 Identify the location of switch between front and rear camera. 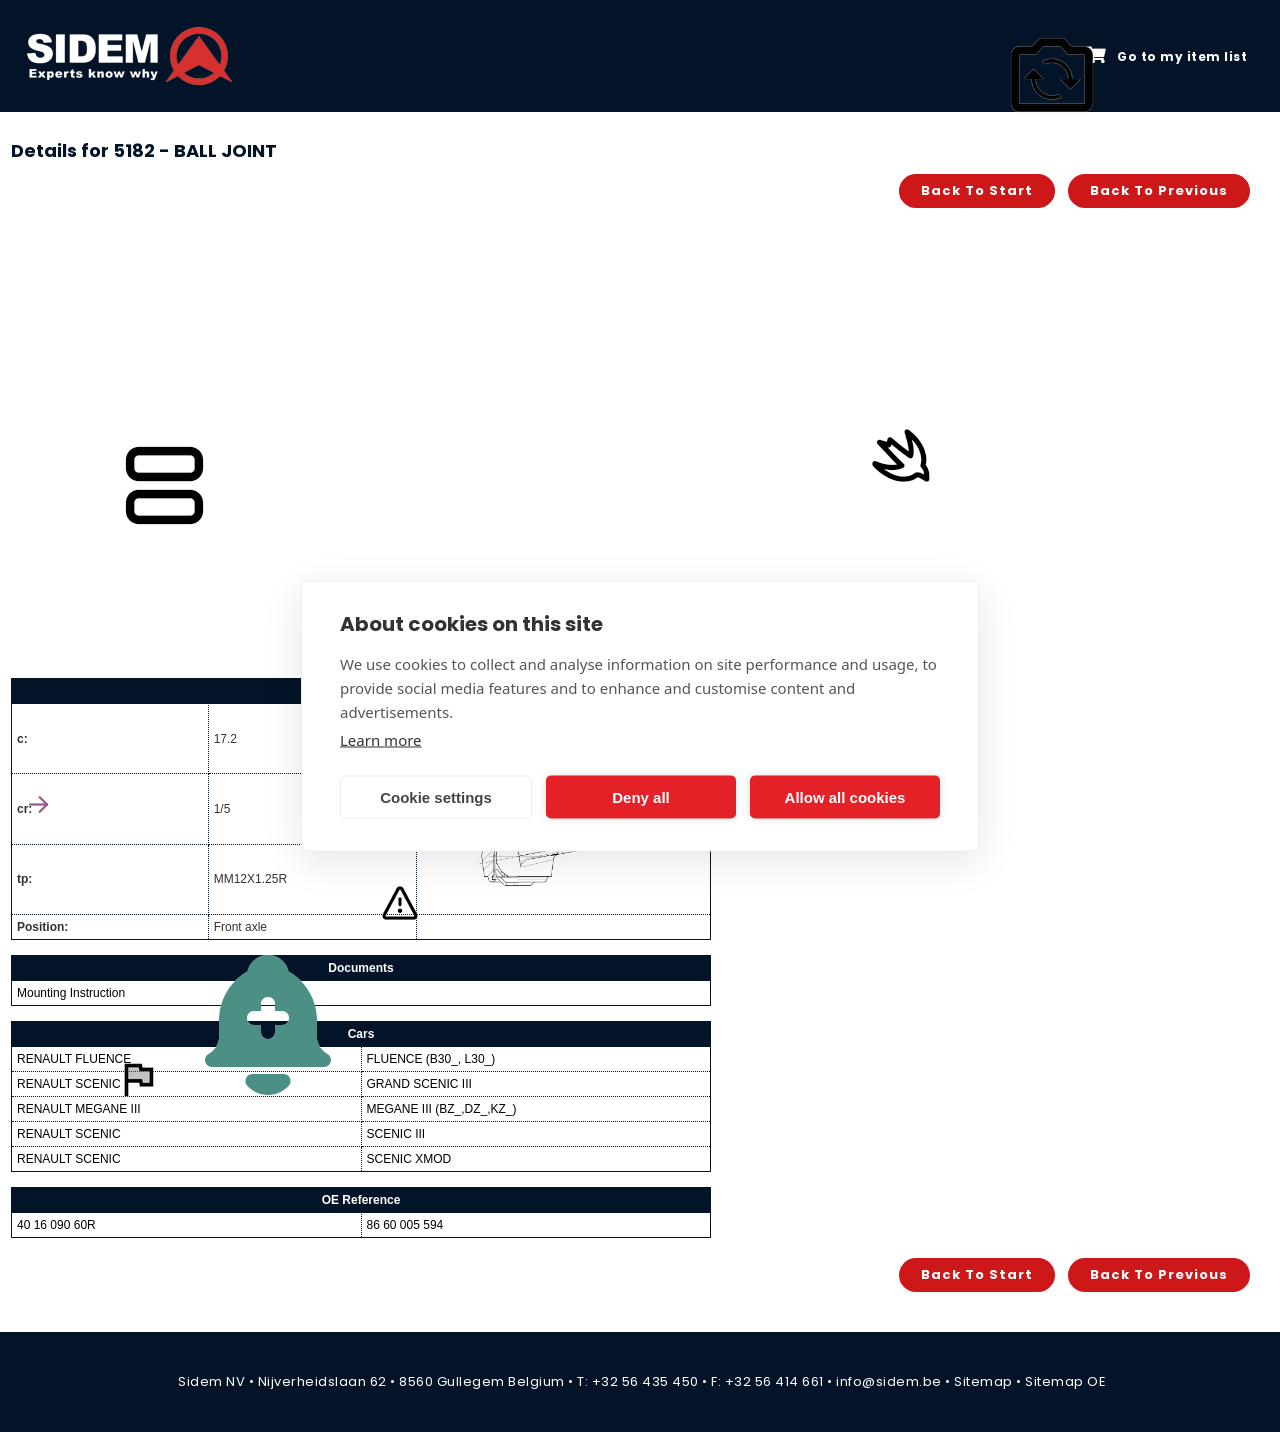
(1052, 75).